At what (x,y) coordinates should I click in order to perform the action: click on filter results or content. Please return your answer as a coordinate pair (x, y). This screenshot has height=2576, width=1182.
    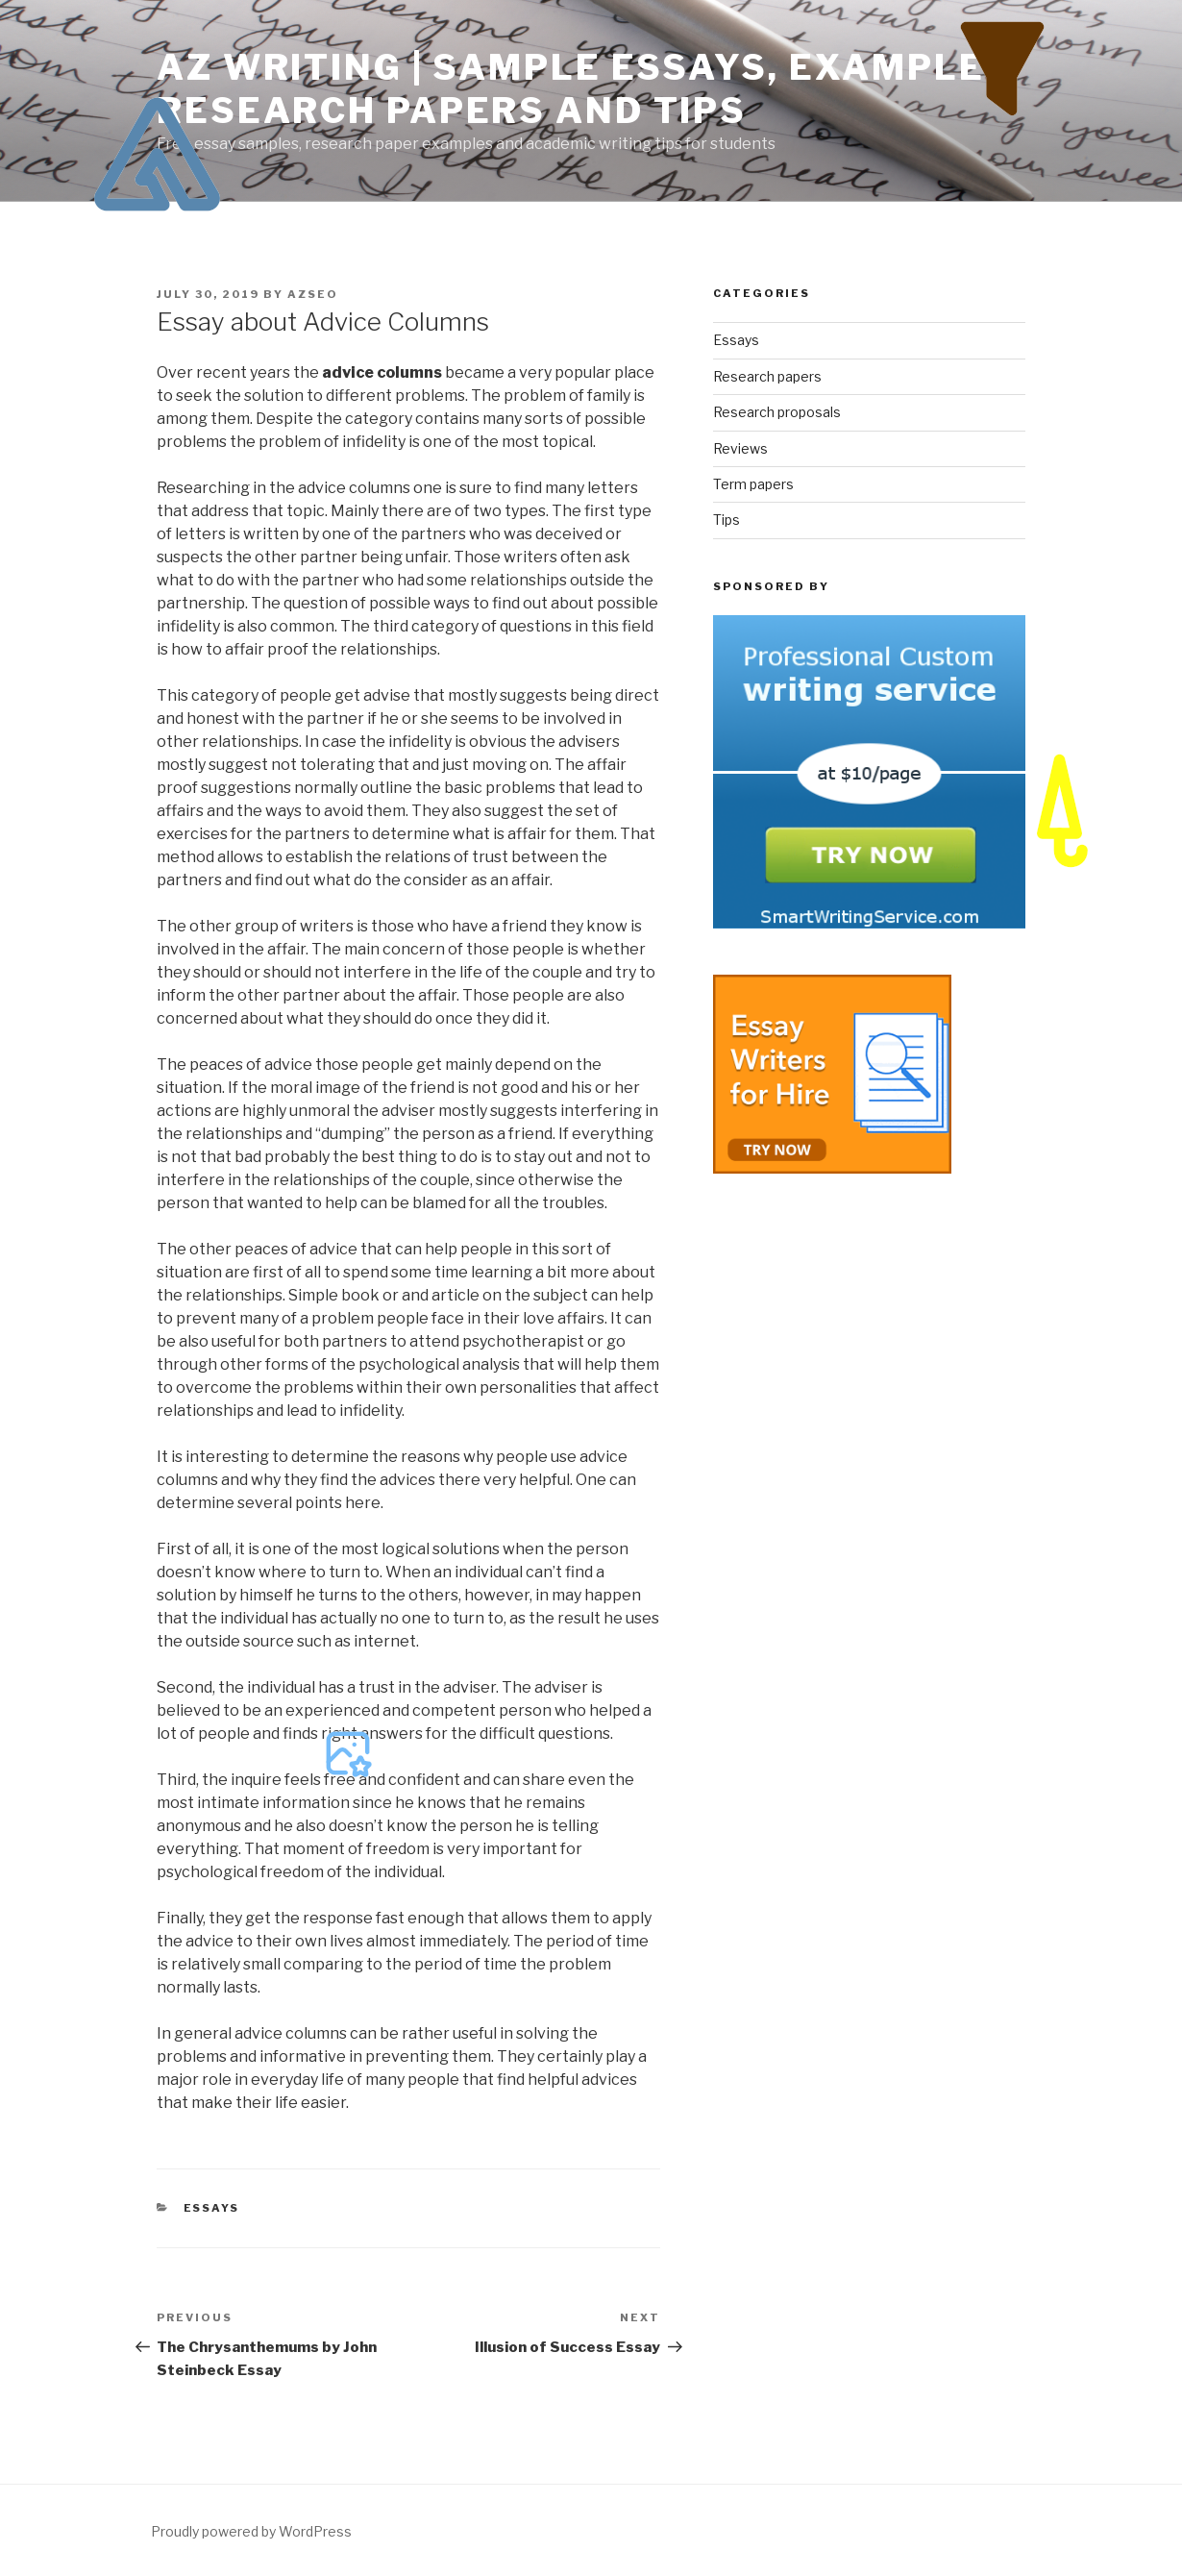
    Looking at the image, I should click on (1002, 63).